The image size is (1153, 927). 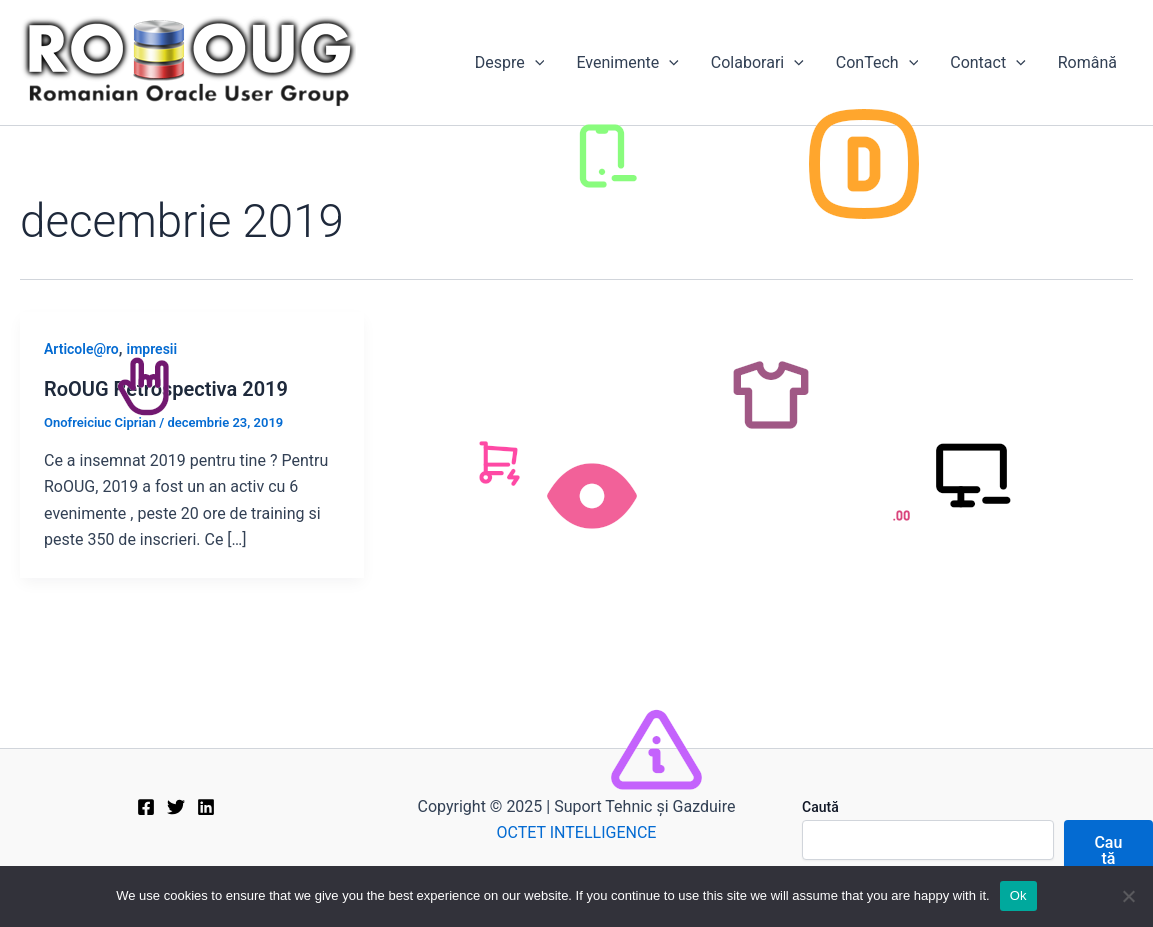 What do you see at coordinates (771, 395) in the screenshot?
I see `browse clothing or apparel items` at bounding box center [771, 395].